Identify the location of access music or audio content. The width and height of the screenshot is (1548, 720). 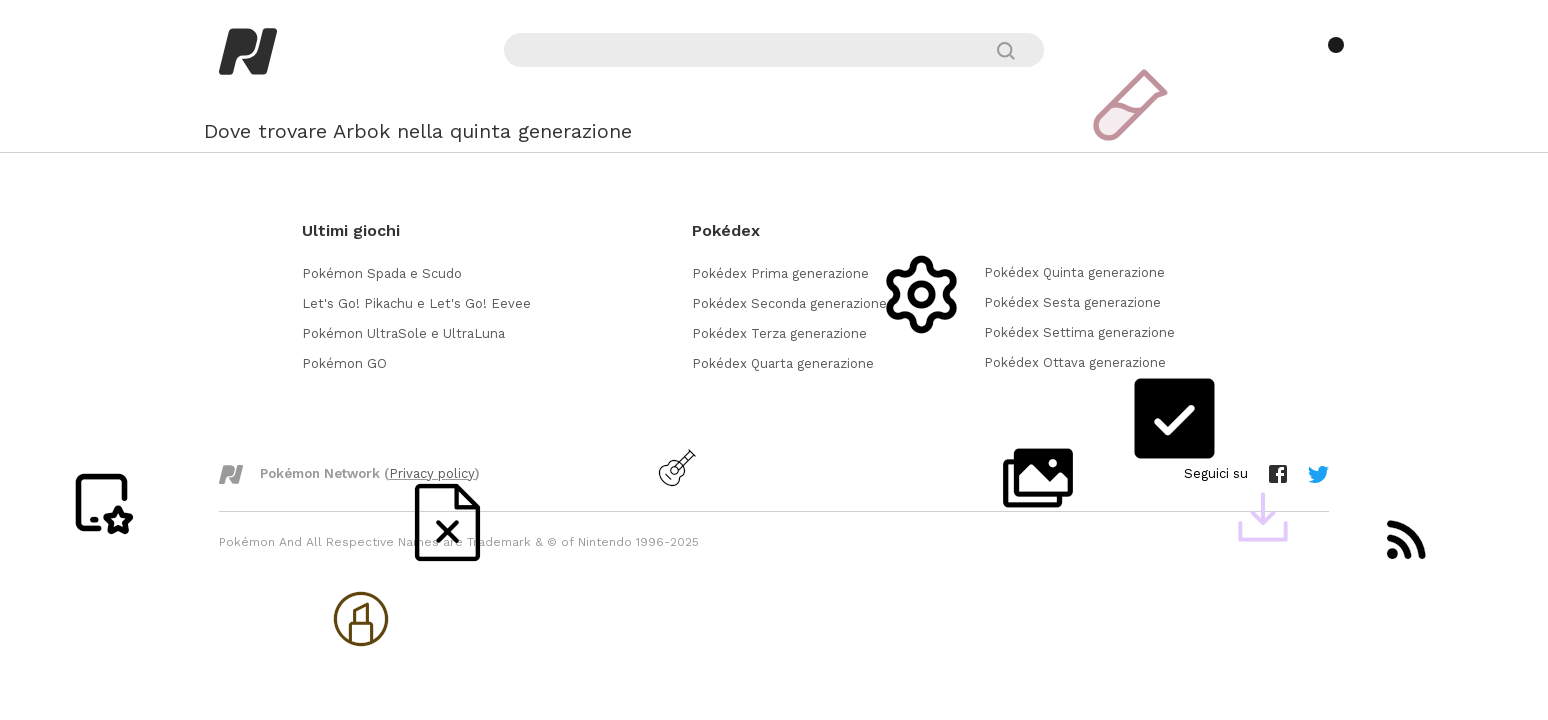
(677, 468).